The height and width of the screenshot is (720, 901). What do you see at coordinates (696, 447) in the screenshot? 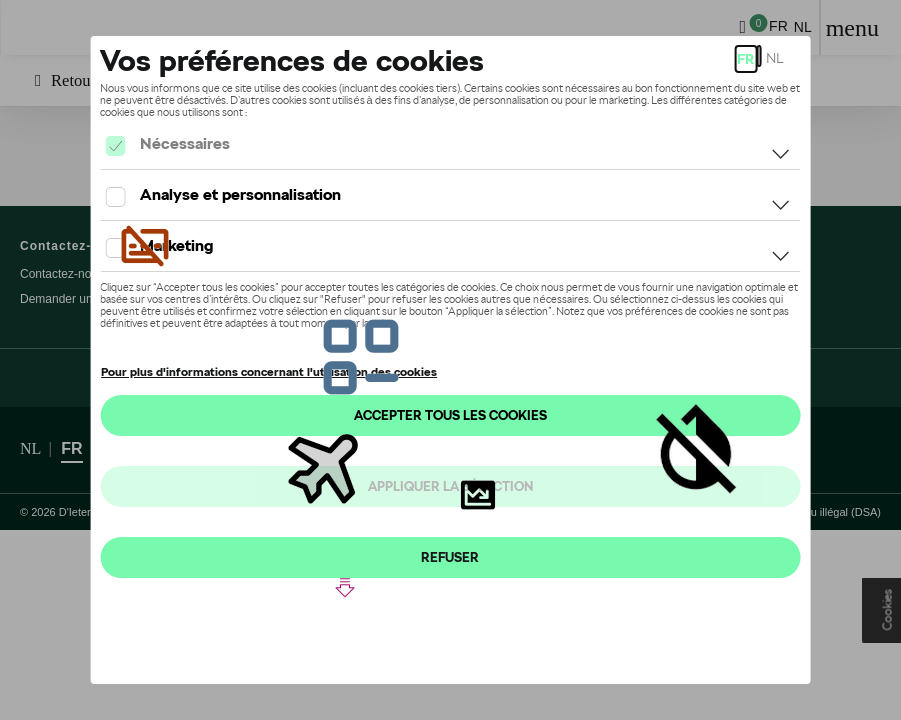
I see `disable color inversion mode` at bounding box center [696, 447].